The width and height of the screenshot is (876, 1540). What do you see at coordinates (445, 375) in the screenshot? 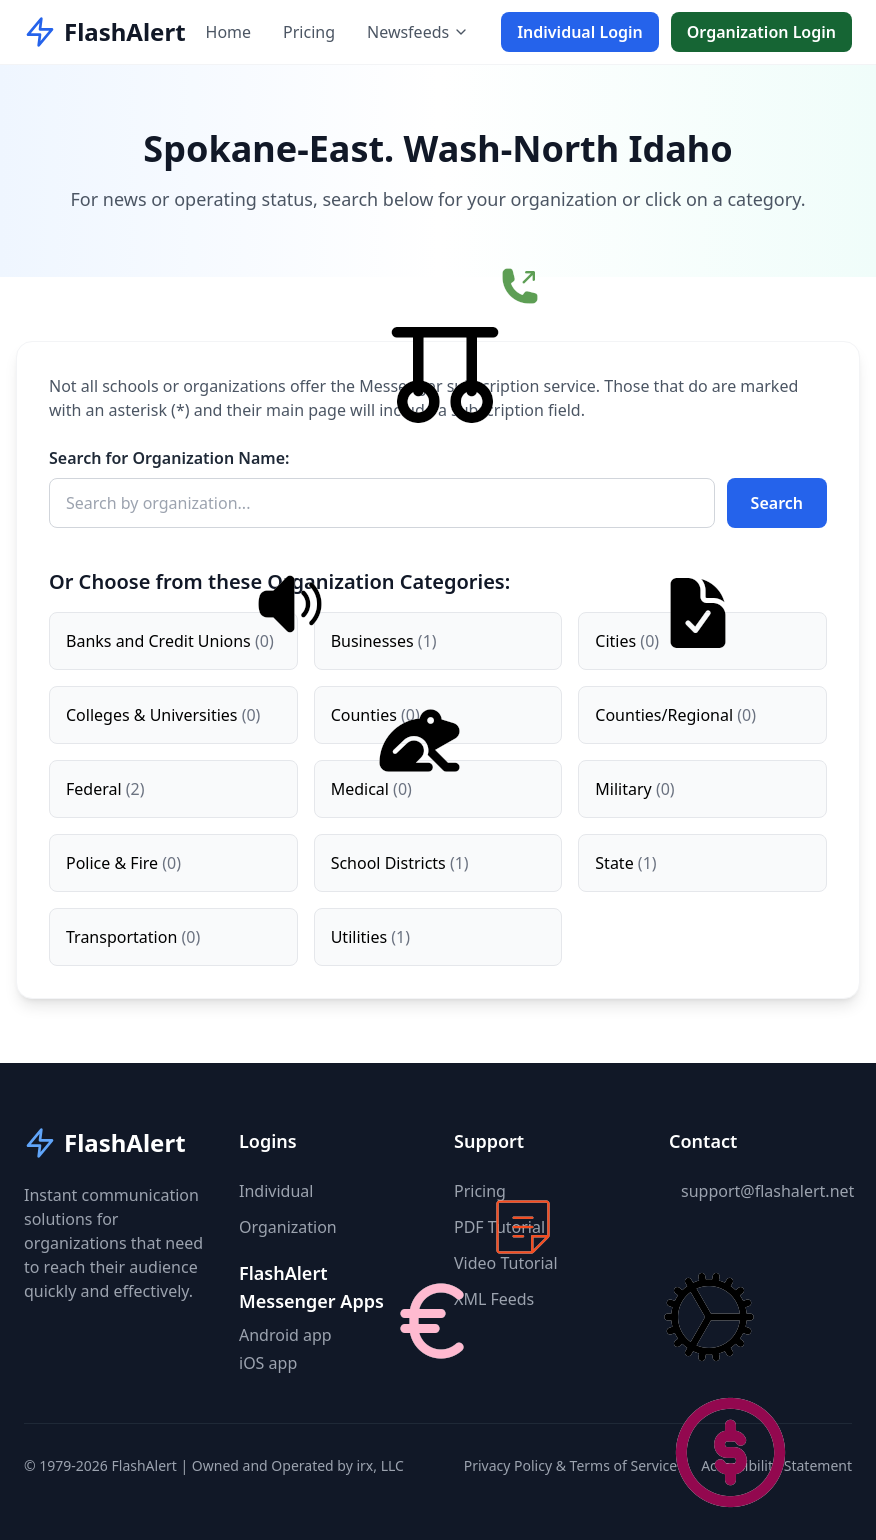
I see `gymnastics rings equipment indicator` at bounding box center [445, 375].